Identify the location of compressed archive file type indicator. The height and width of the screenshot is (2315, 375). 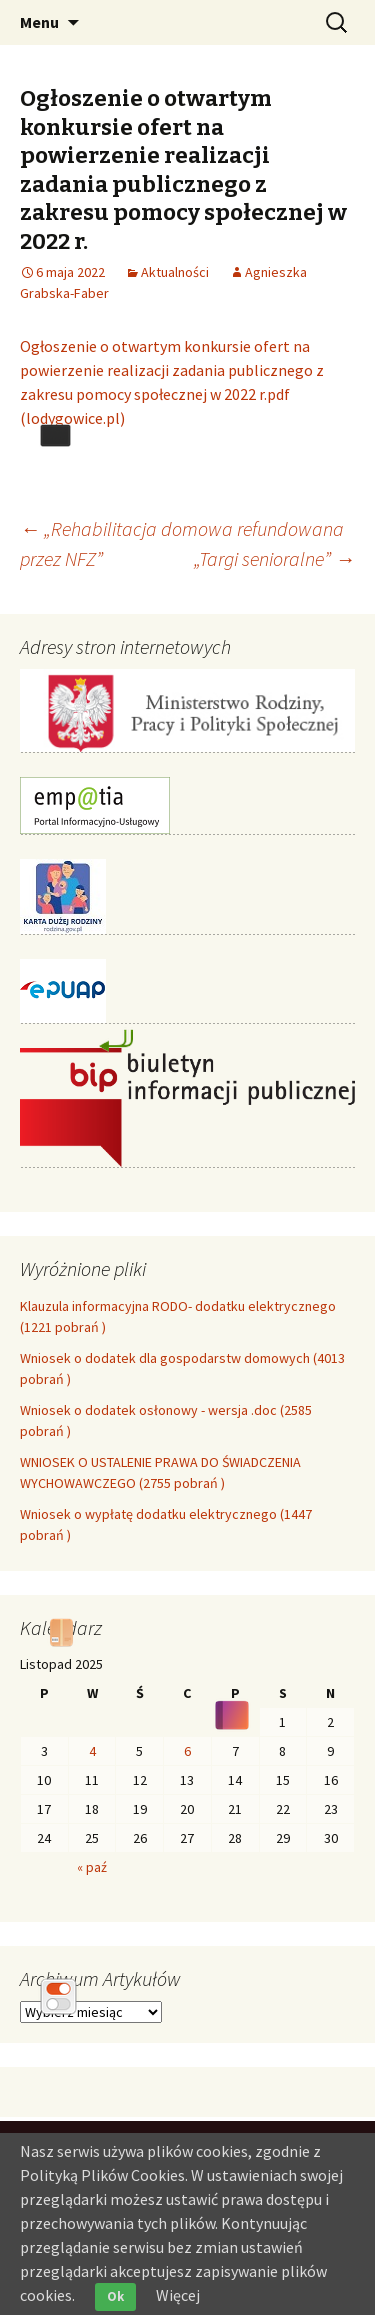
(61, 1632).